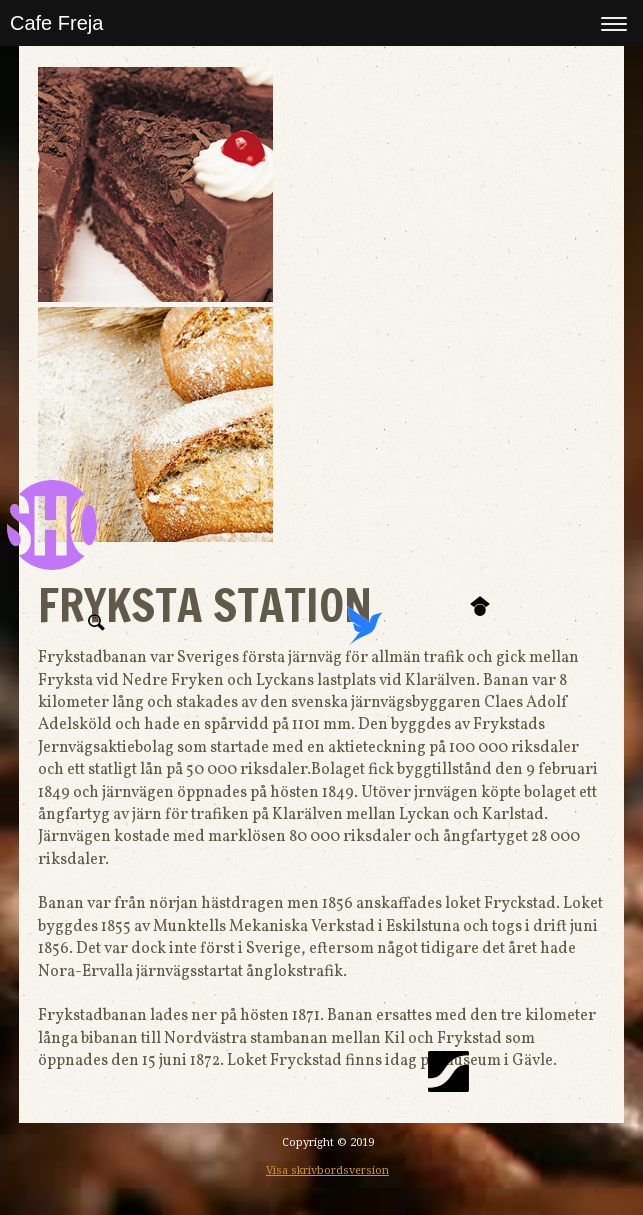  Describe the element at coordinates (365, 626) in the screenshot. I see `fauna database service logo` at that location.